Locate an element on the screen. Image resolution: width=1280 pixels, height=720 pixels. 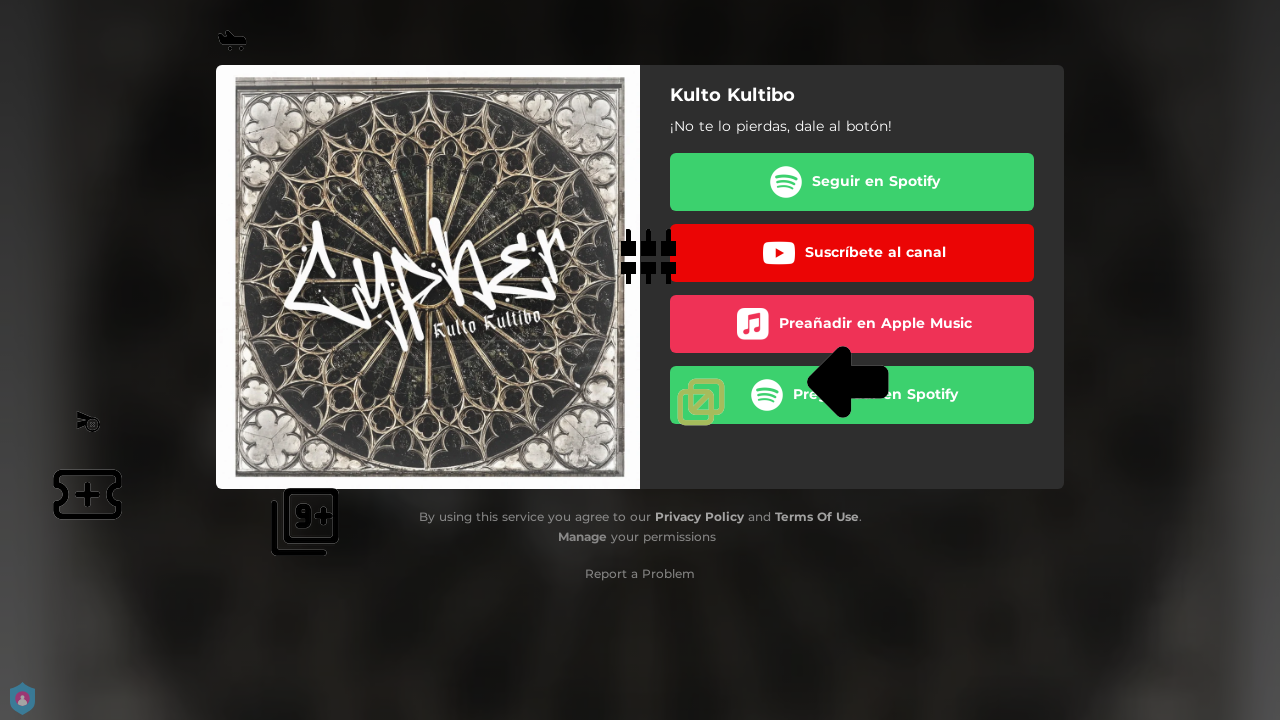
add a new ticket or pass is located at coordinates (87, 494).